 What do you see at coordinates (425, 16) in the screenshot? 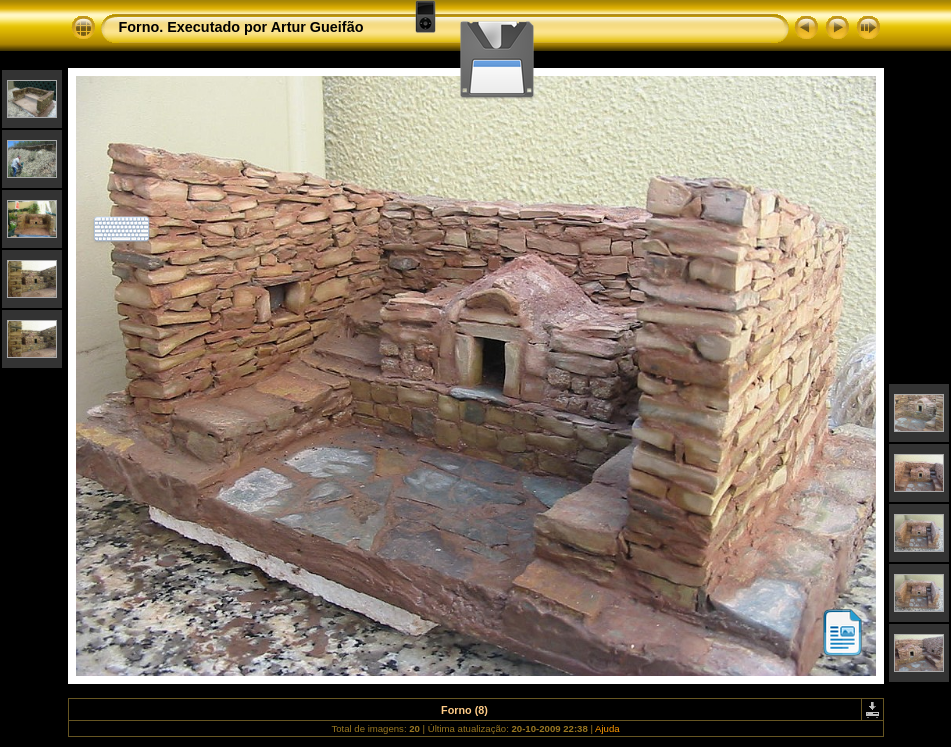
I see `iPod classic device icon` at bounding box center [425, 16].